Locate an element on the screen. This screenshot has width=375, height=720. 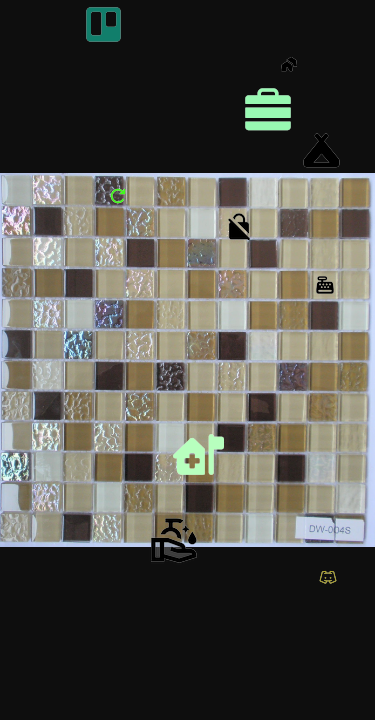
hand washing or hygiene reminder is located at coordinates (175, 540).